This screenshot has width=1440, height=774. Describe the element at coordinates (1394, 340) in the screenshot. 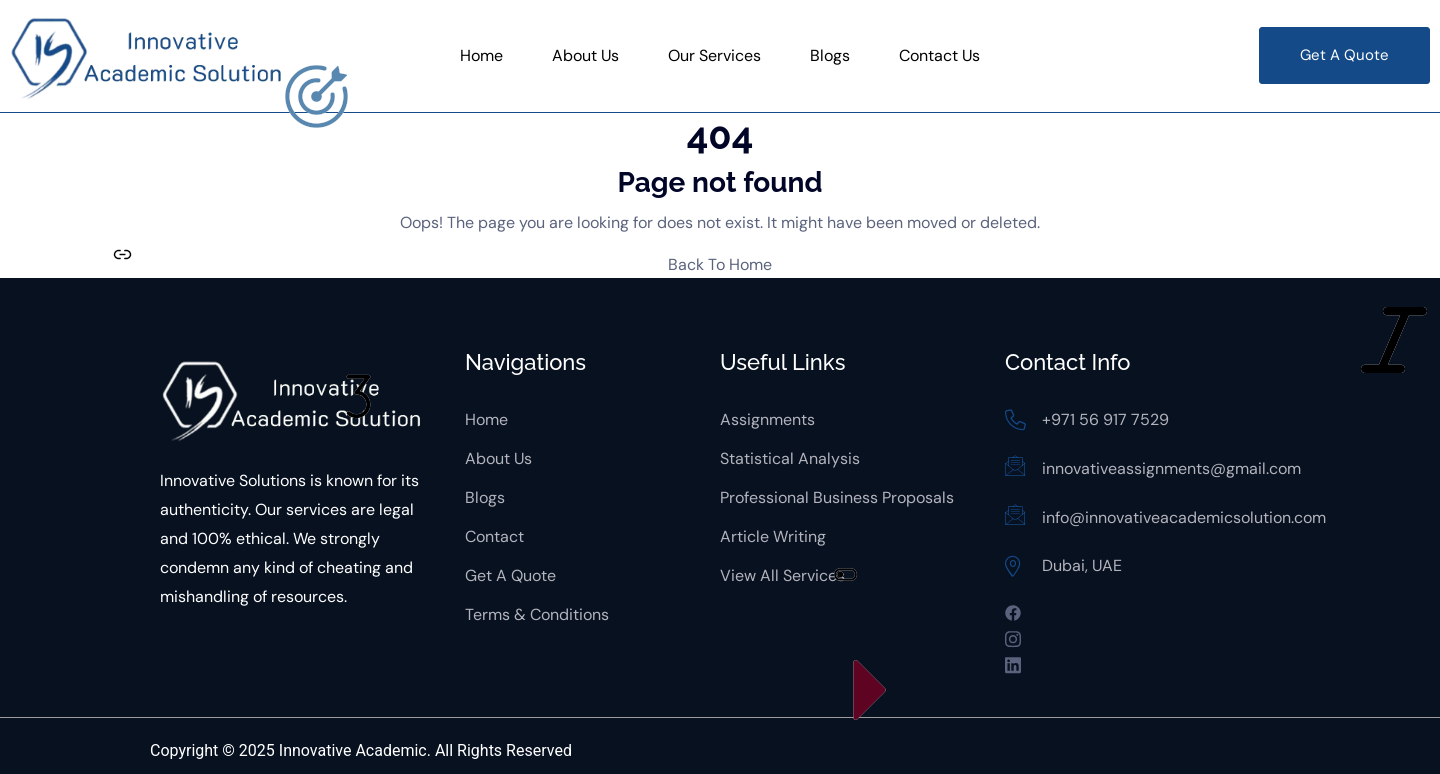

I see `apply italic formatting to selected text` at that location.